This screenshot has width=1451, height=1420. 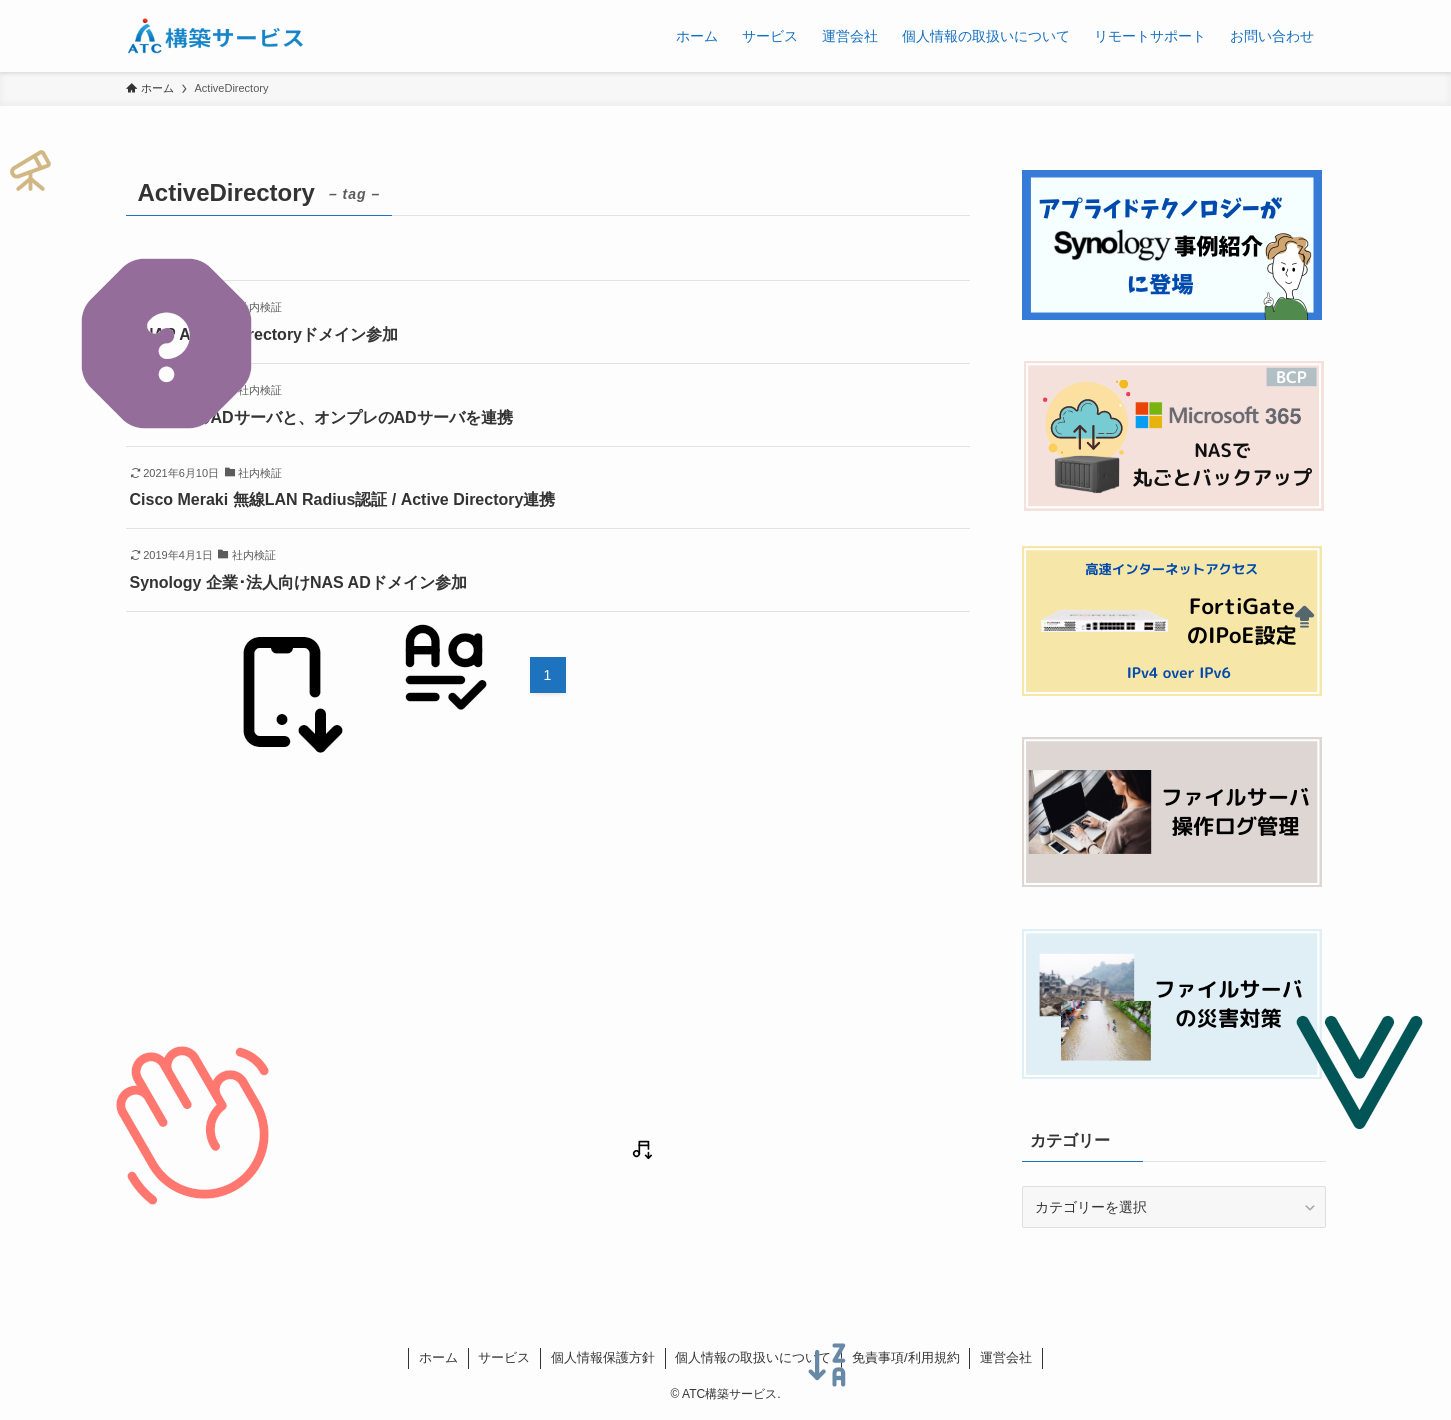 I want to click on sort items alphabetically from Z to A, so click(x=828, y=1365).